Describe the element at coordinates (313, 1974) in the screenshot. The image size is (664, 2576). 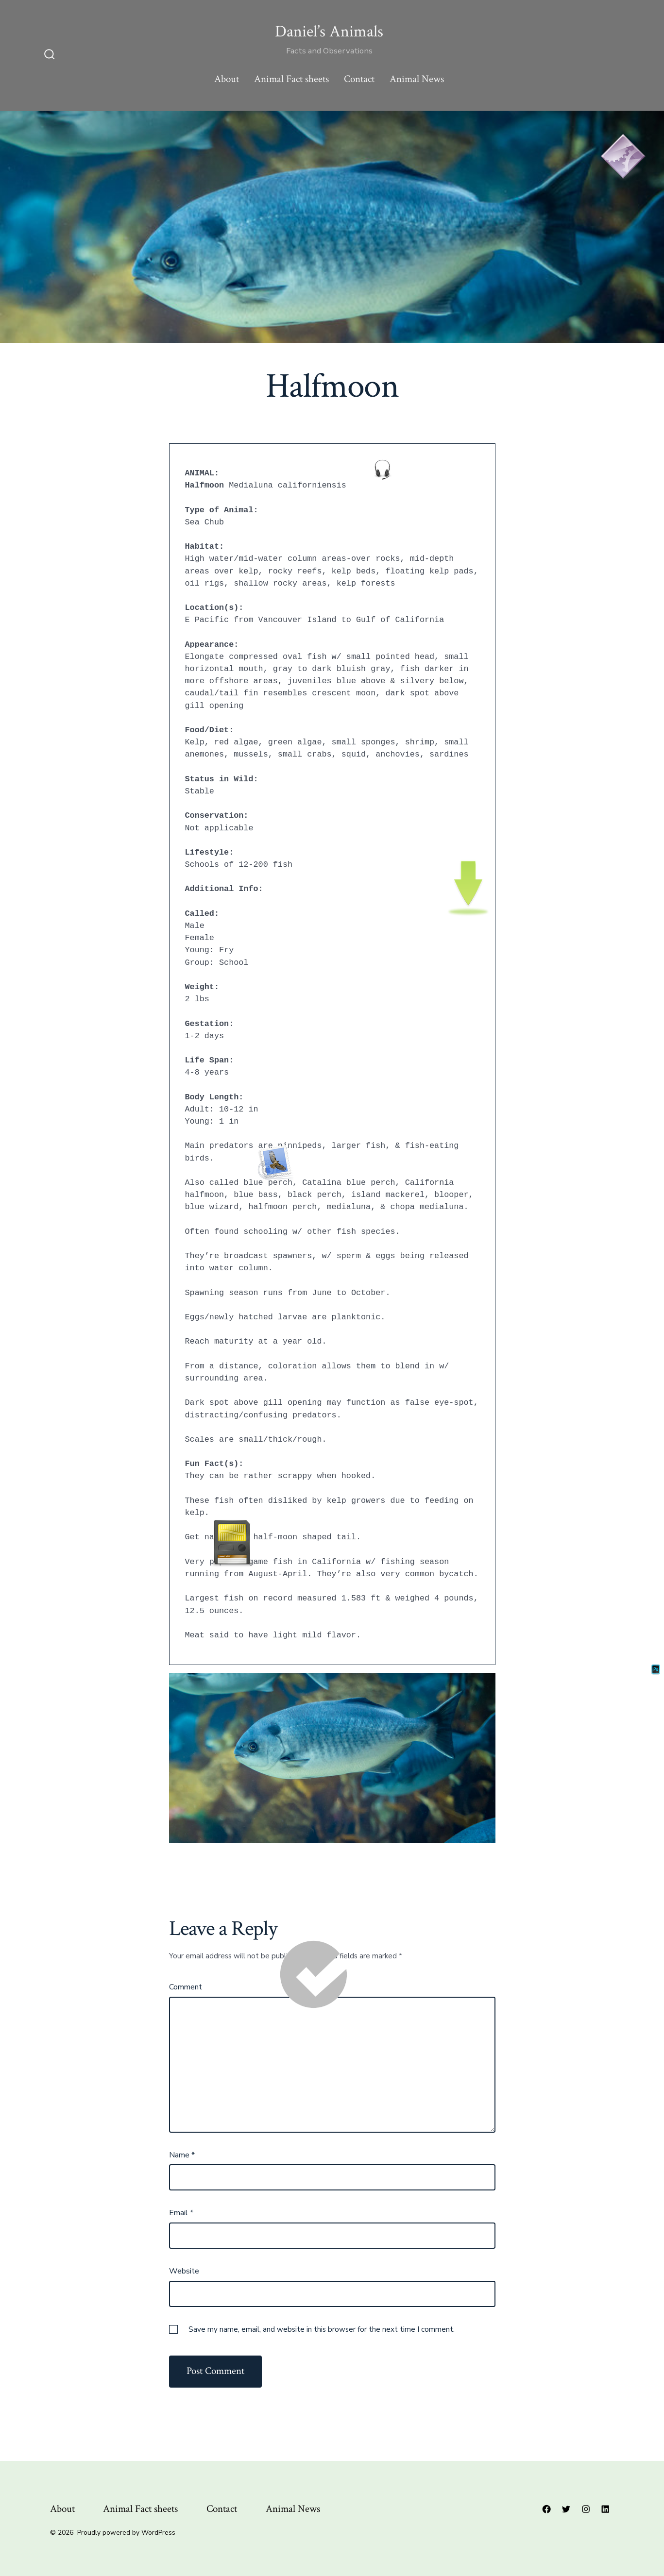
I see `indicates a default or selected item` at that location.